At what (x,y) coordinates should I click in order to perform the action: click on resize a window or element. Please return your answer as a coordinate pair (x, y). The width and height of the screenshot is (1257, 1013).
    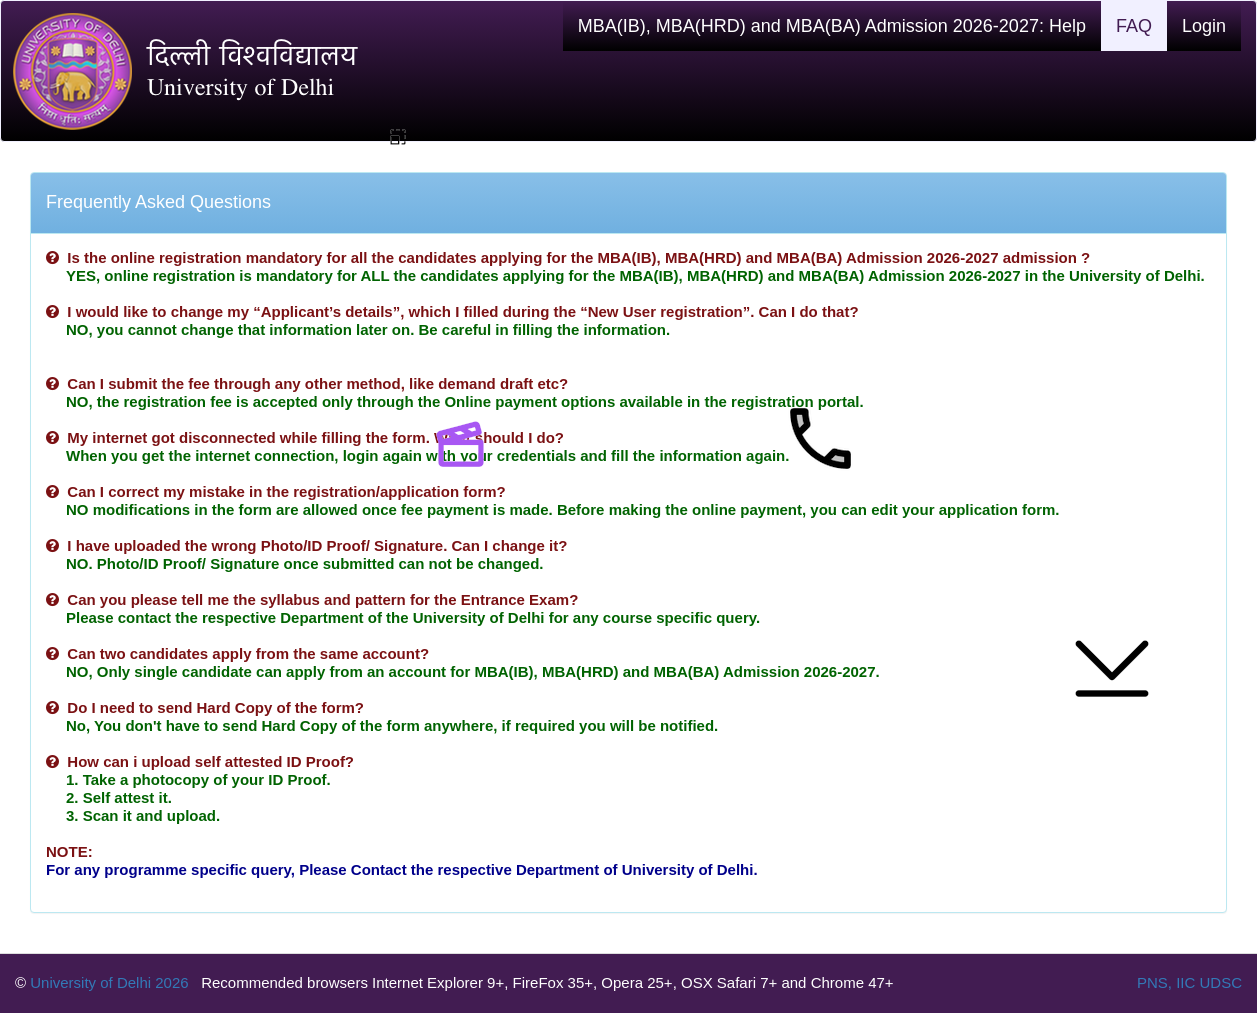
    Looking at the image, I should click on (398, 137).